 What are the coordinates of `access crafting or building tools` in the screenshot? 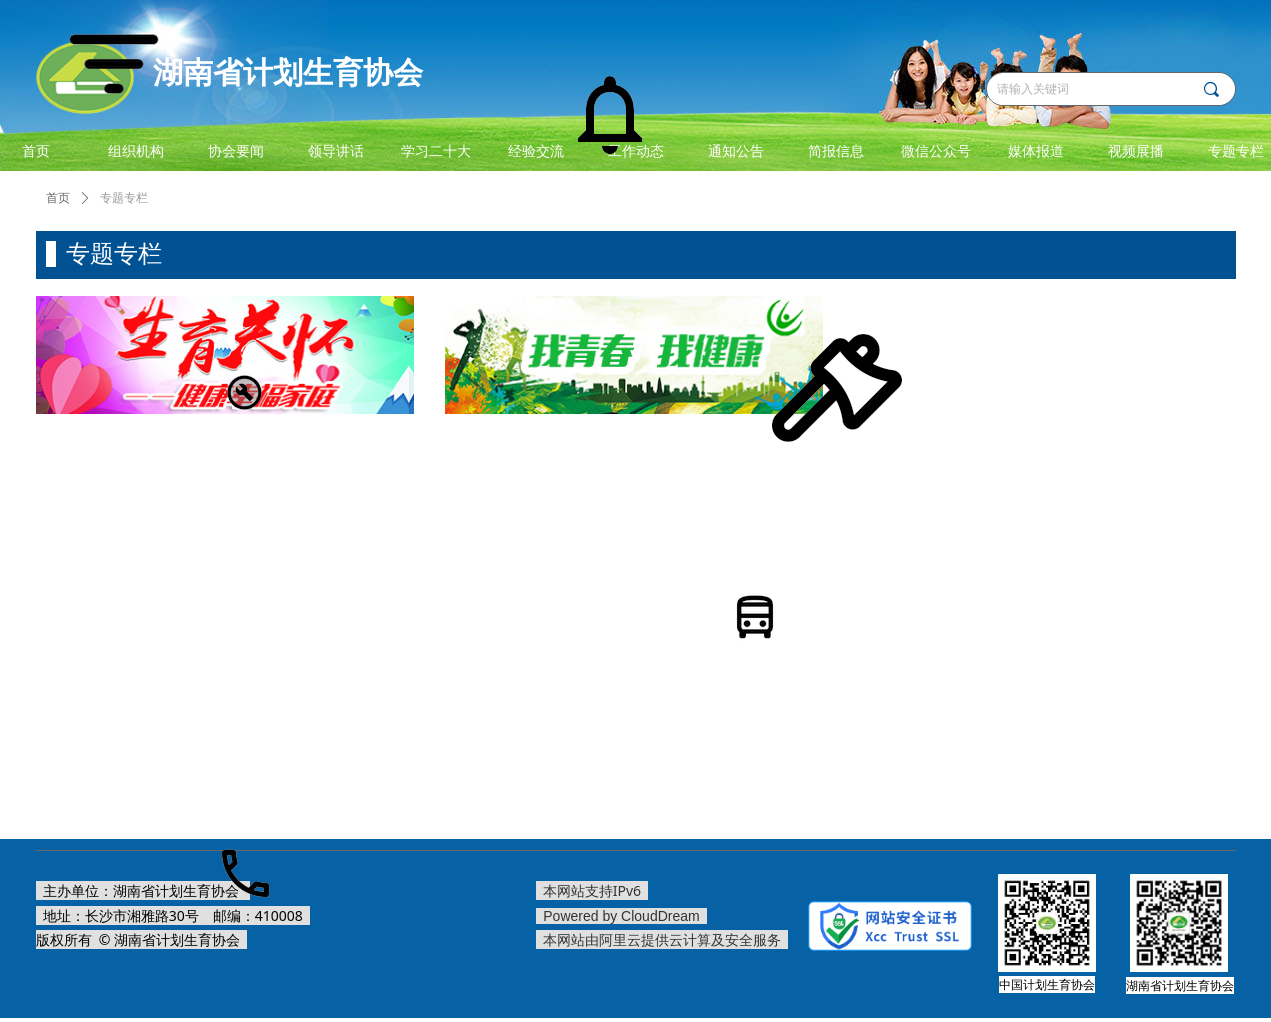 It's located at (837, 393).